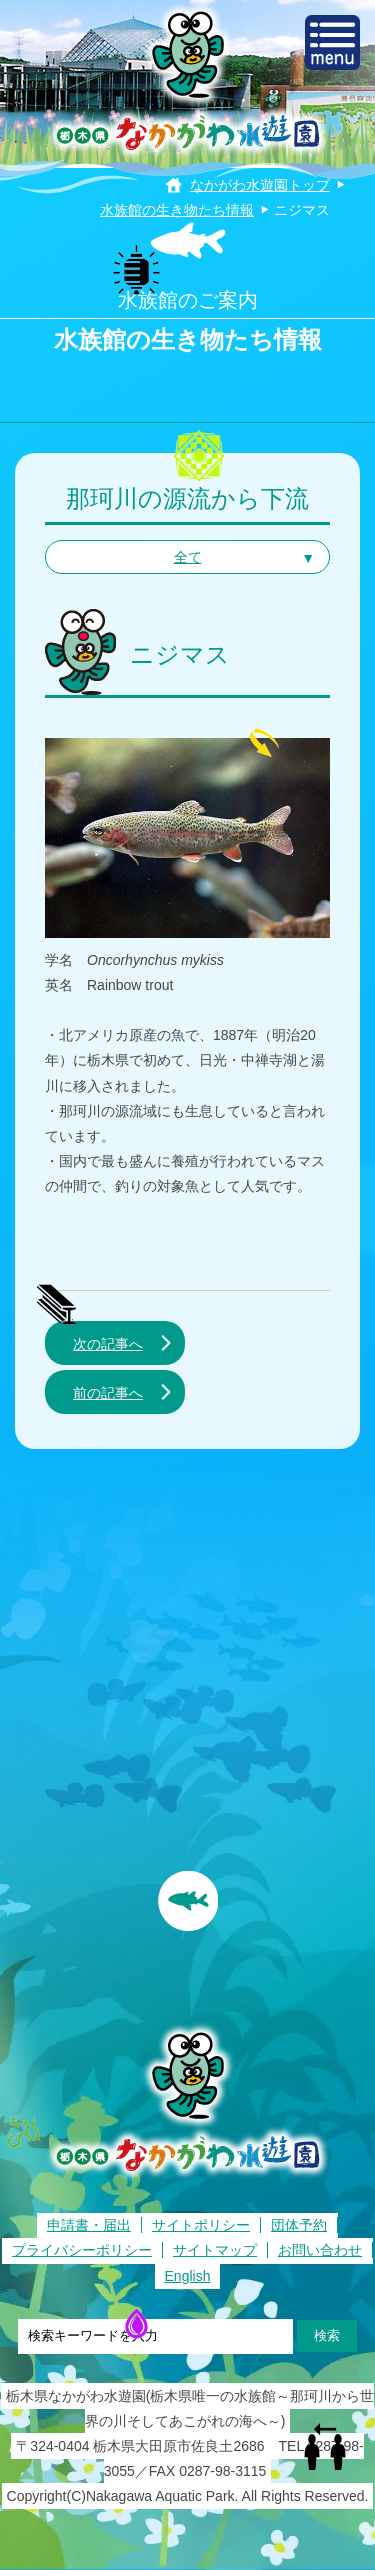 This screenshot has height=2570, width=375. Describe the element at coordinates (325, 2447) in the screenshot. I see `switch to previous player's turn` at that location.